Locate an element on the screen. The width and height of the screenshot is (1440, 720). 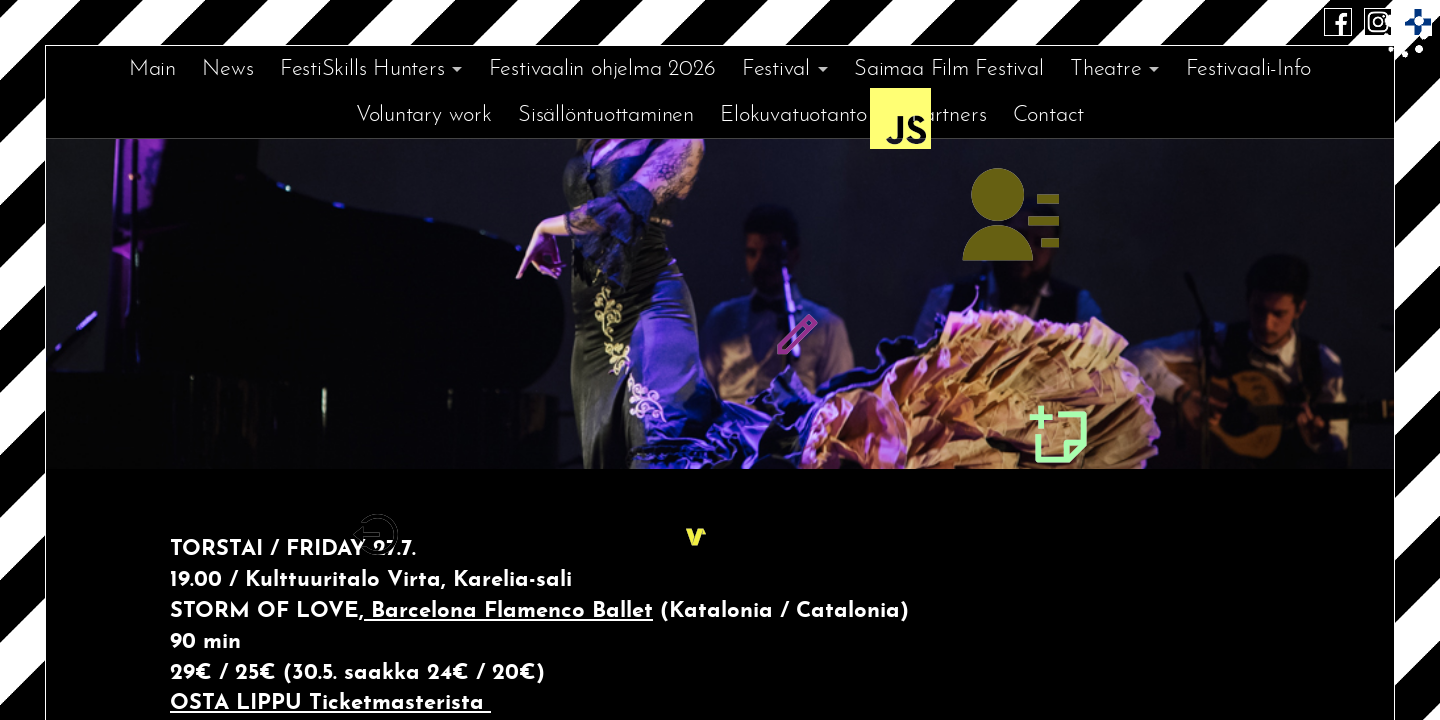
edit content or text is located at coordinates (797, 334).